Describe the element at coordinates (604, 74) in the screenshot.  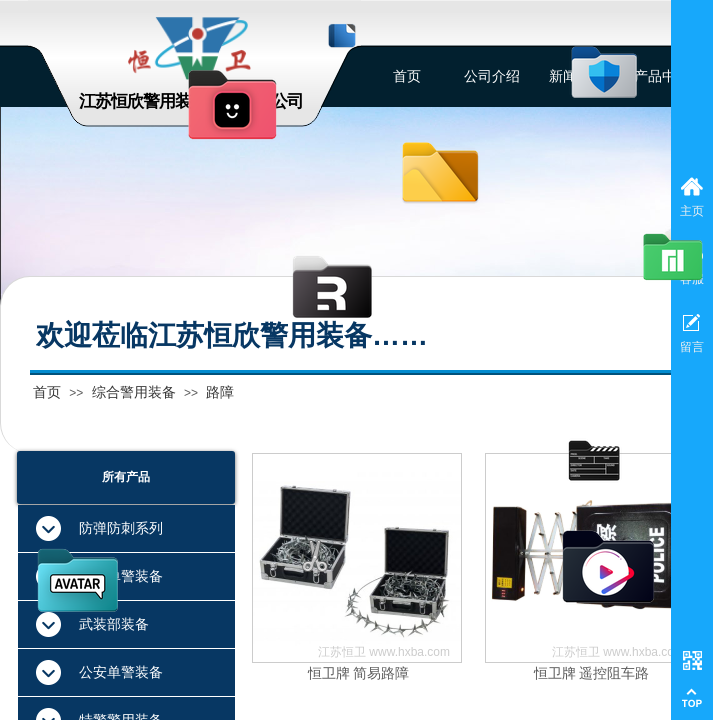
I see `open microsoft defender security files folder` at that location.